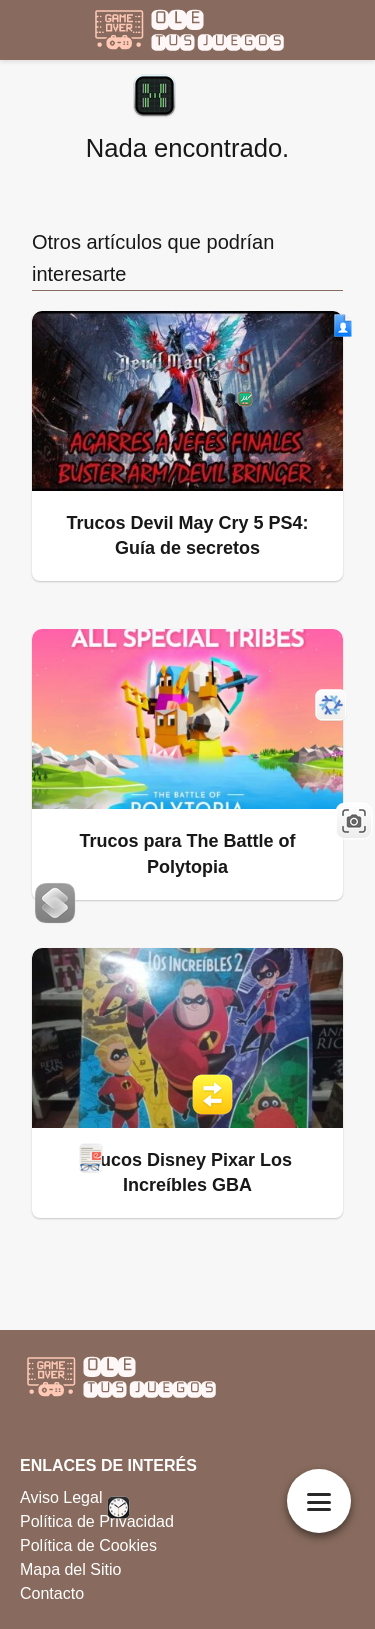  Describe the element at coordinates (55, 903) in the screenshot. I see `open the shortcuts app` at that location.